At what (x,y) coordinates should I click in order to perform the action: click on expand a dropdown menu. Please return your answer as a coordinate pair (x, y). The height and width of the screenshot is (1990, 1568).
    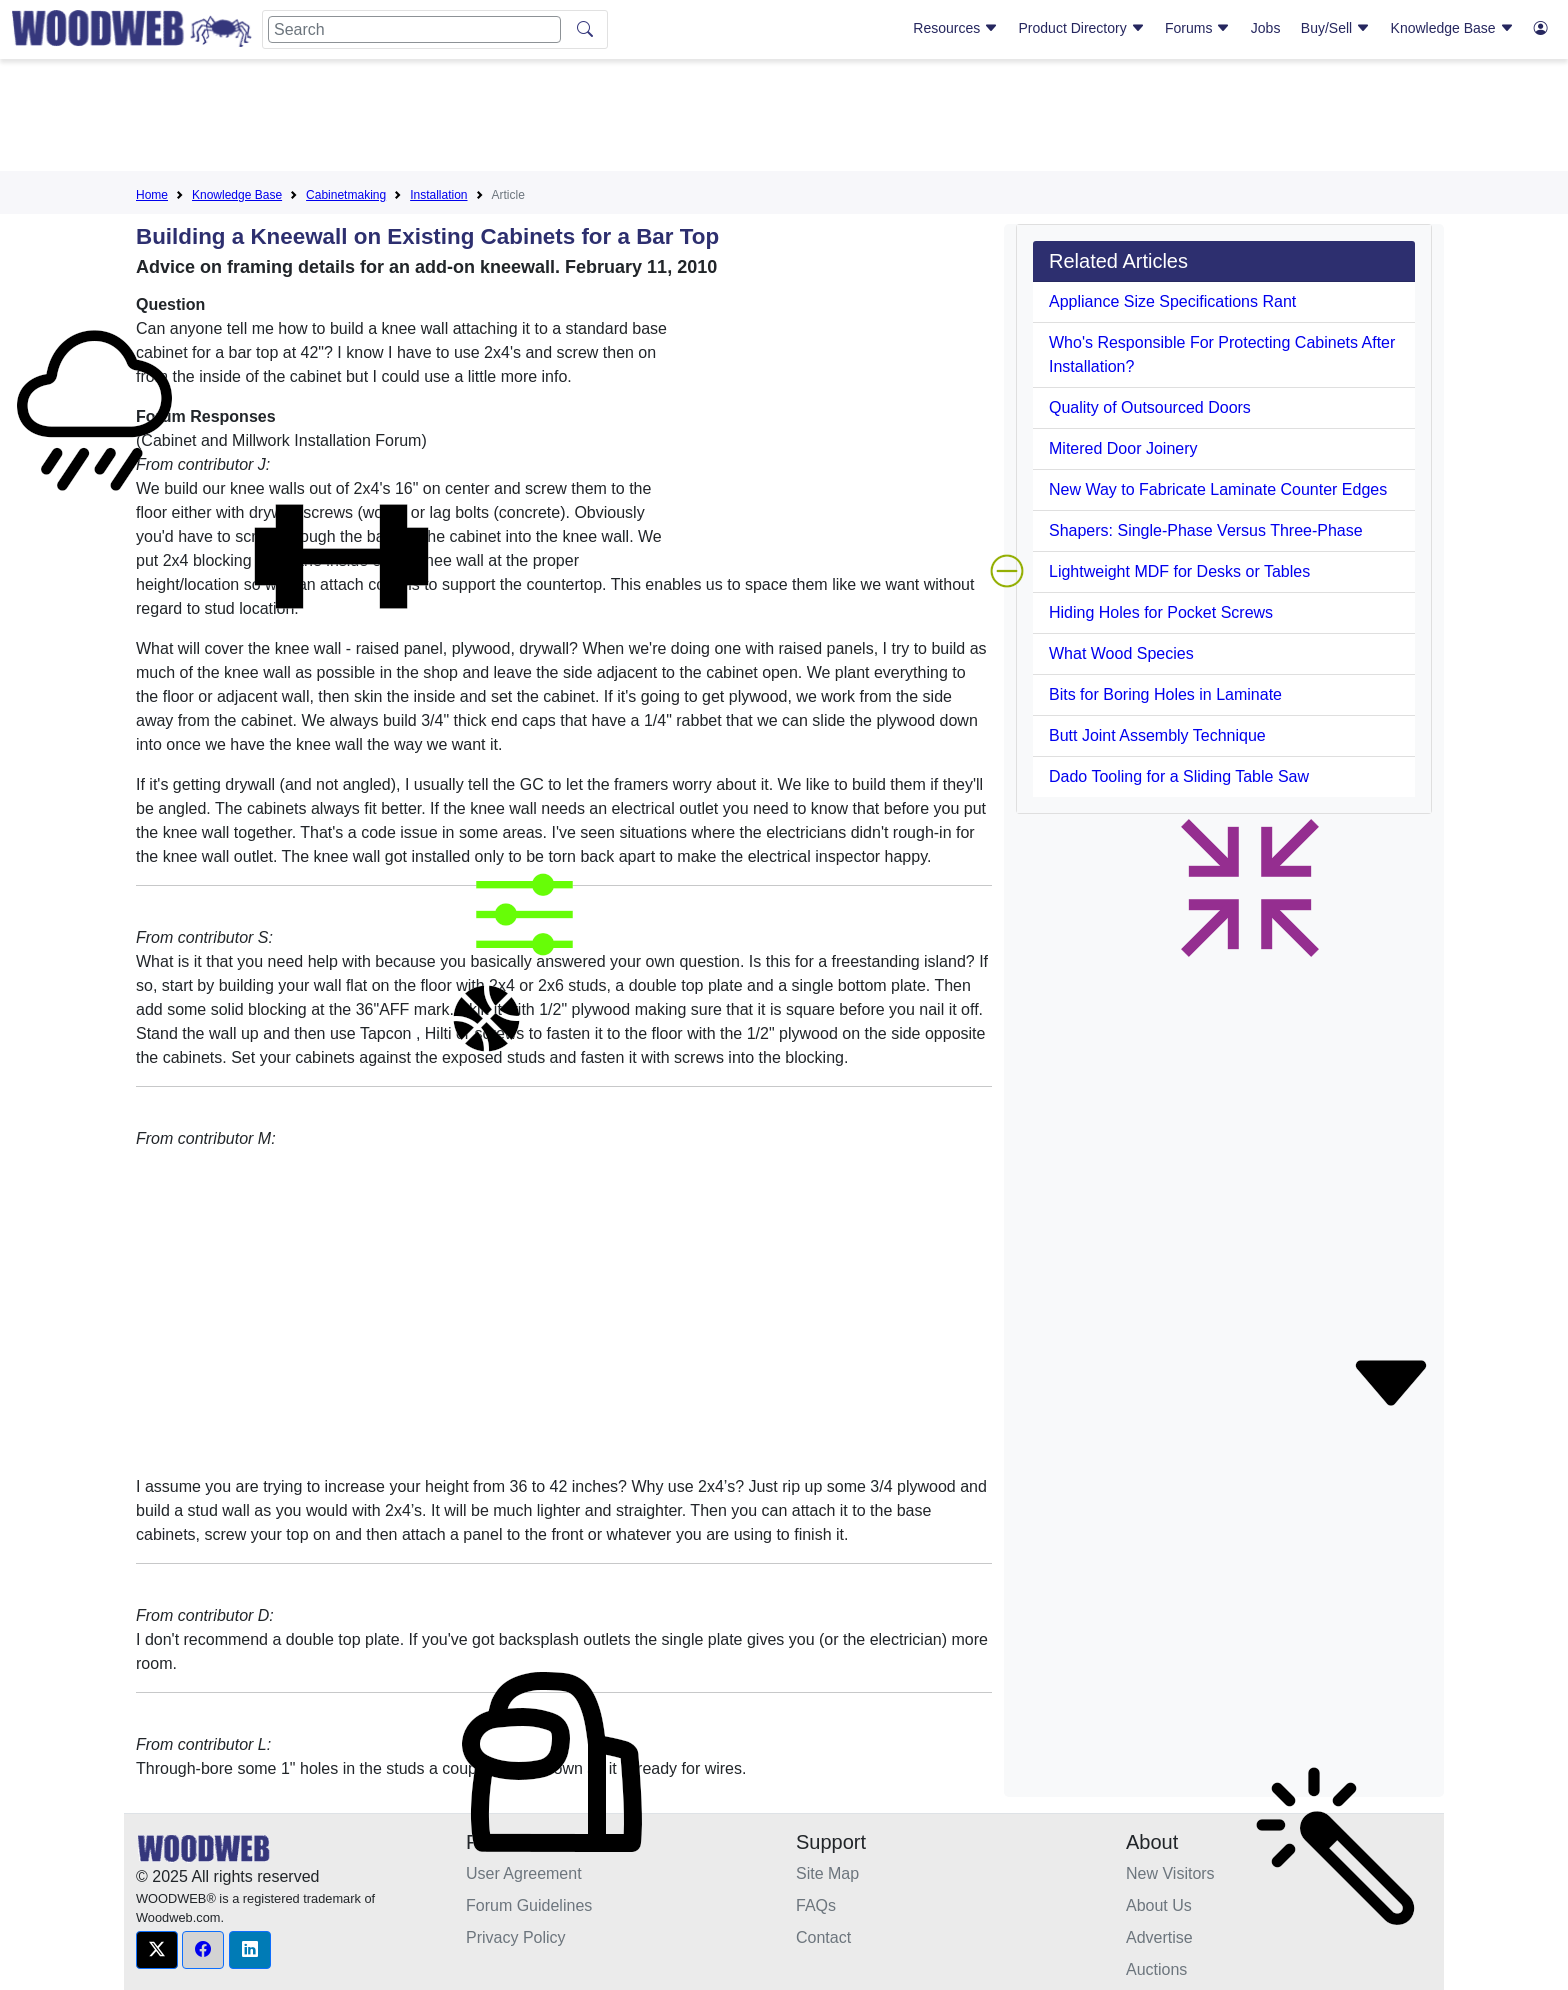
    Looking at the image, I should click on (1391, 1383).